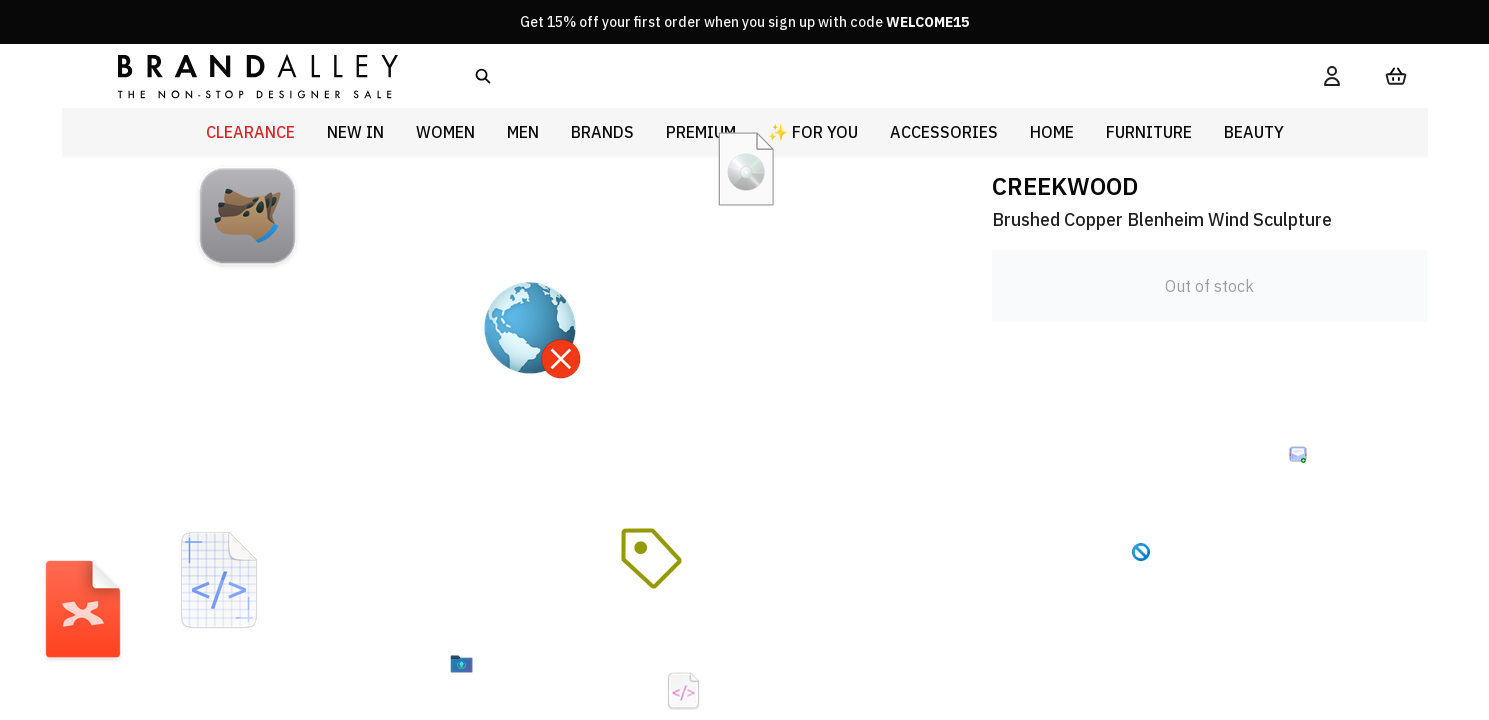 The width and height of the screenshot is (1489, 720). Describe the element at coordinates (651, 558) in the screenshot. I see `add or edit tags for music tracks` at that location.